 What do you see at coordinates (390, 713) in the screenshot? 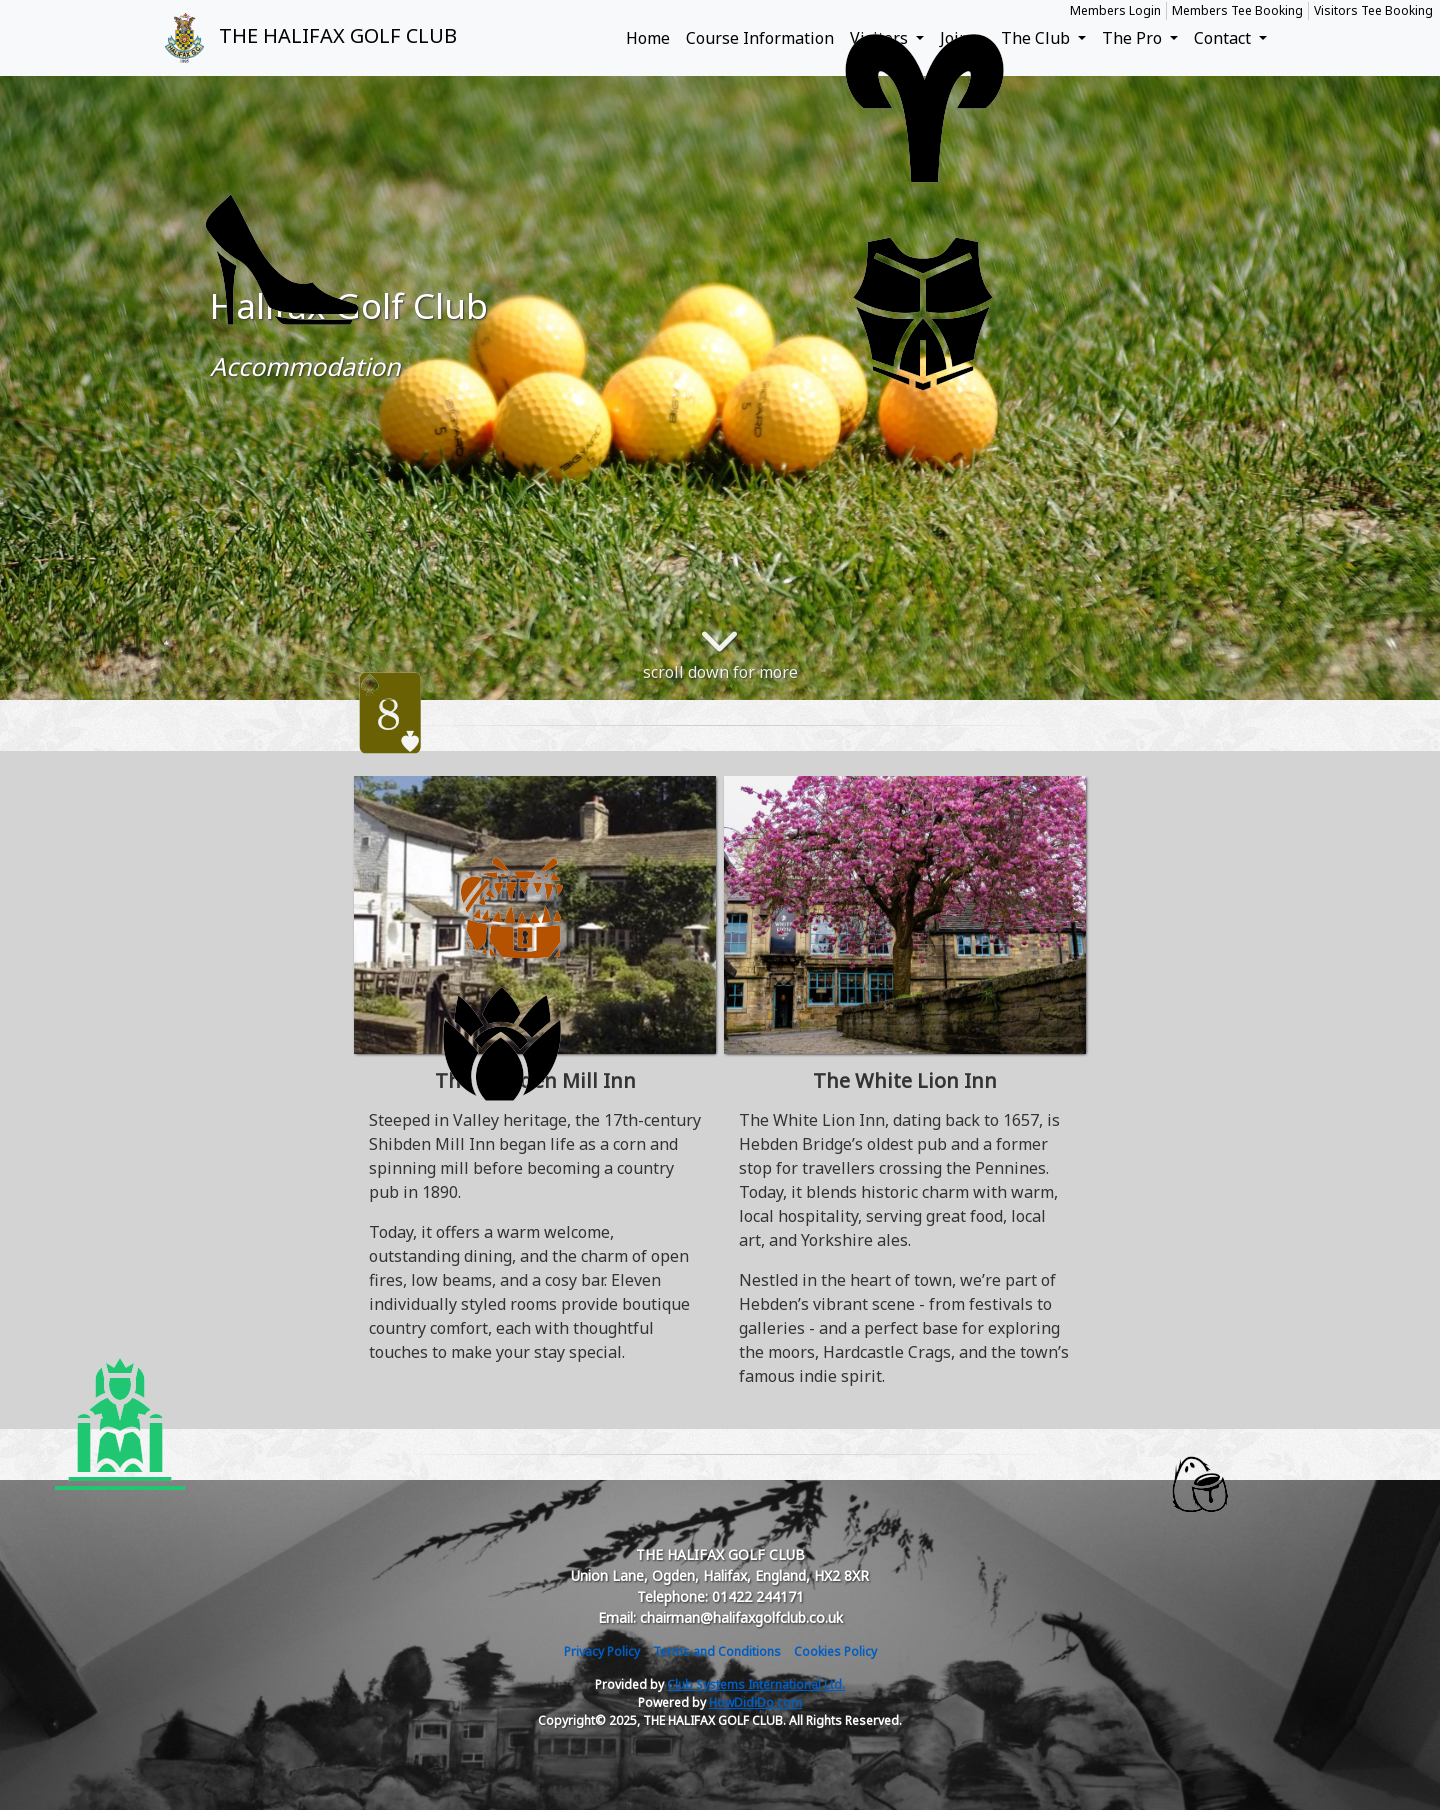
I see `select the 8 of spades card` at bounding box center [390, 713].